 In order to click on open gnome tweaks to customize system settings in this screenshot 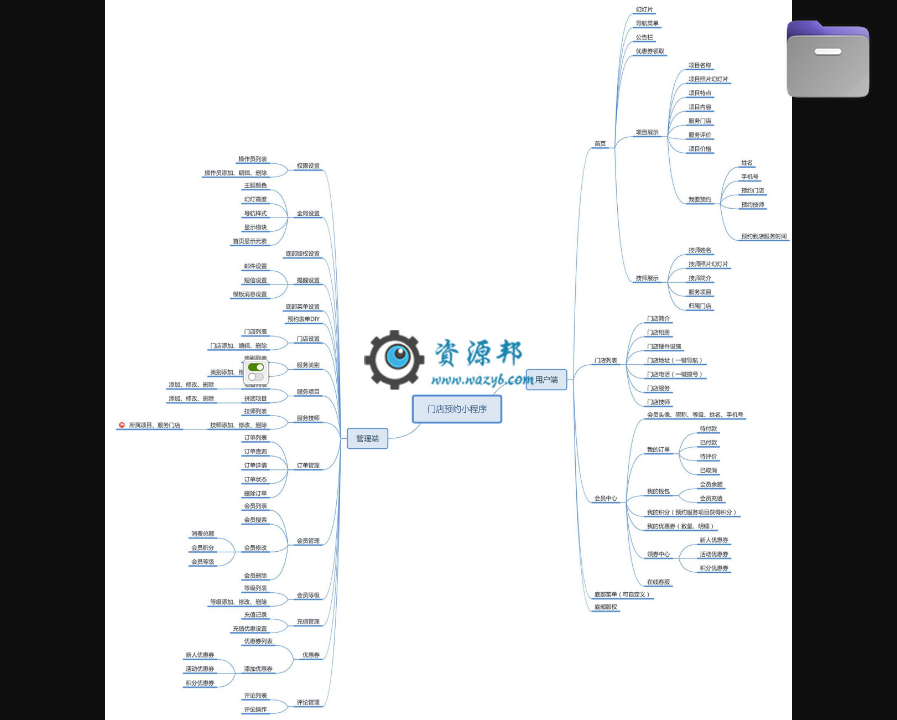, I will do `click(256, 372)`.